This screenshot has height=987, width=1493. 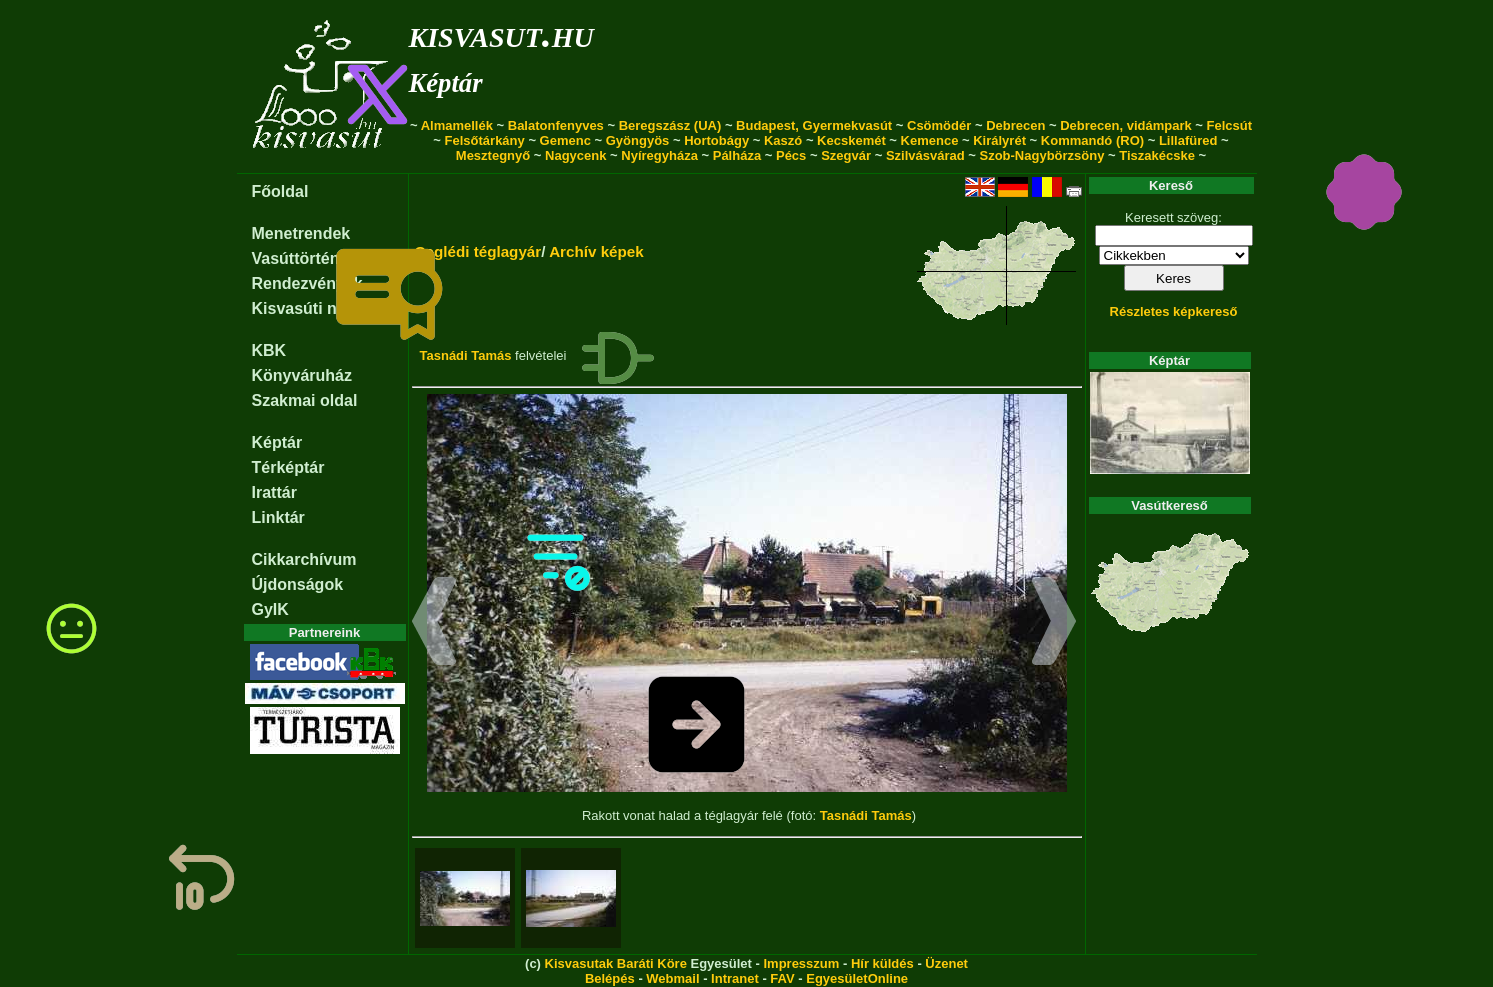 What do you see at coordinates (555, 556) in the screenshot?
I see `clear or cancel active filters` at bounding box center [555, 556].